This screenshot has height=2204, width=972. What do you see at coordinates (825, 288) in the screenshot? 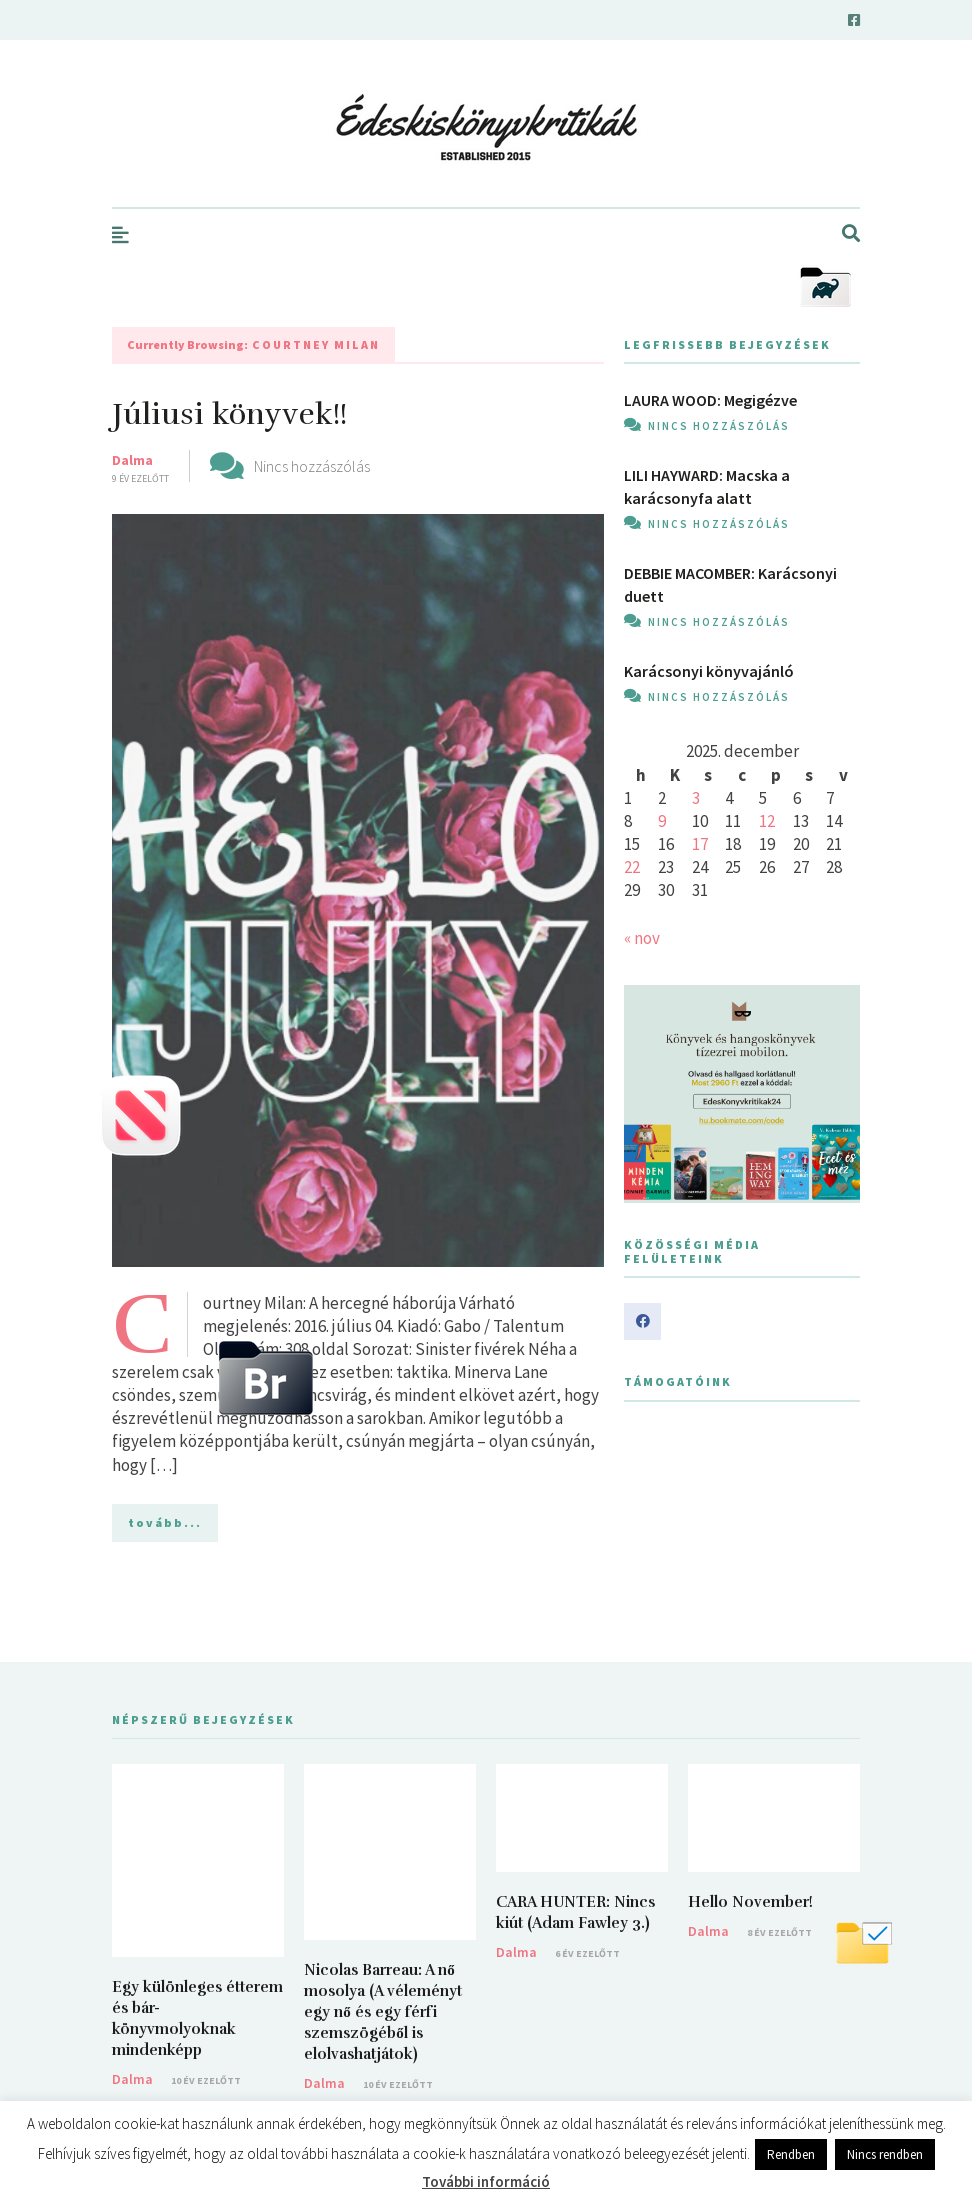
I see `folder containing gradle build files` at bounding box center [825, 288].